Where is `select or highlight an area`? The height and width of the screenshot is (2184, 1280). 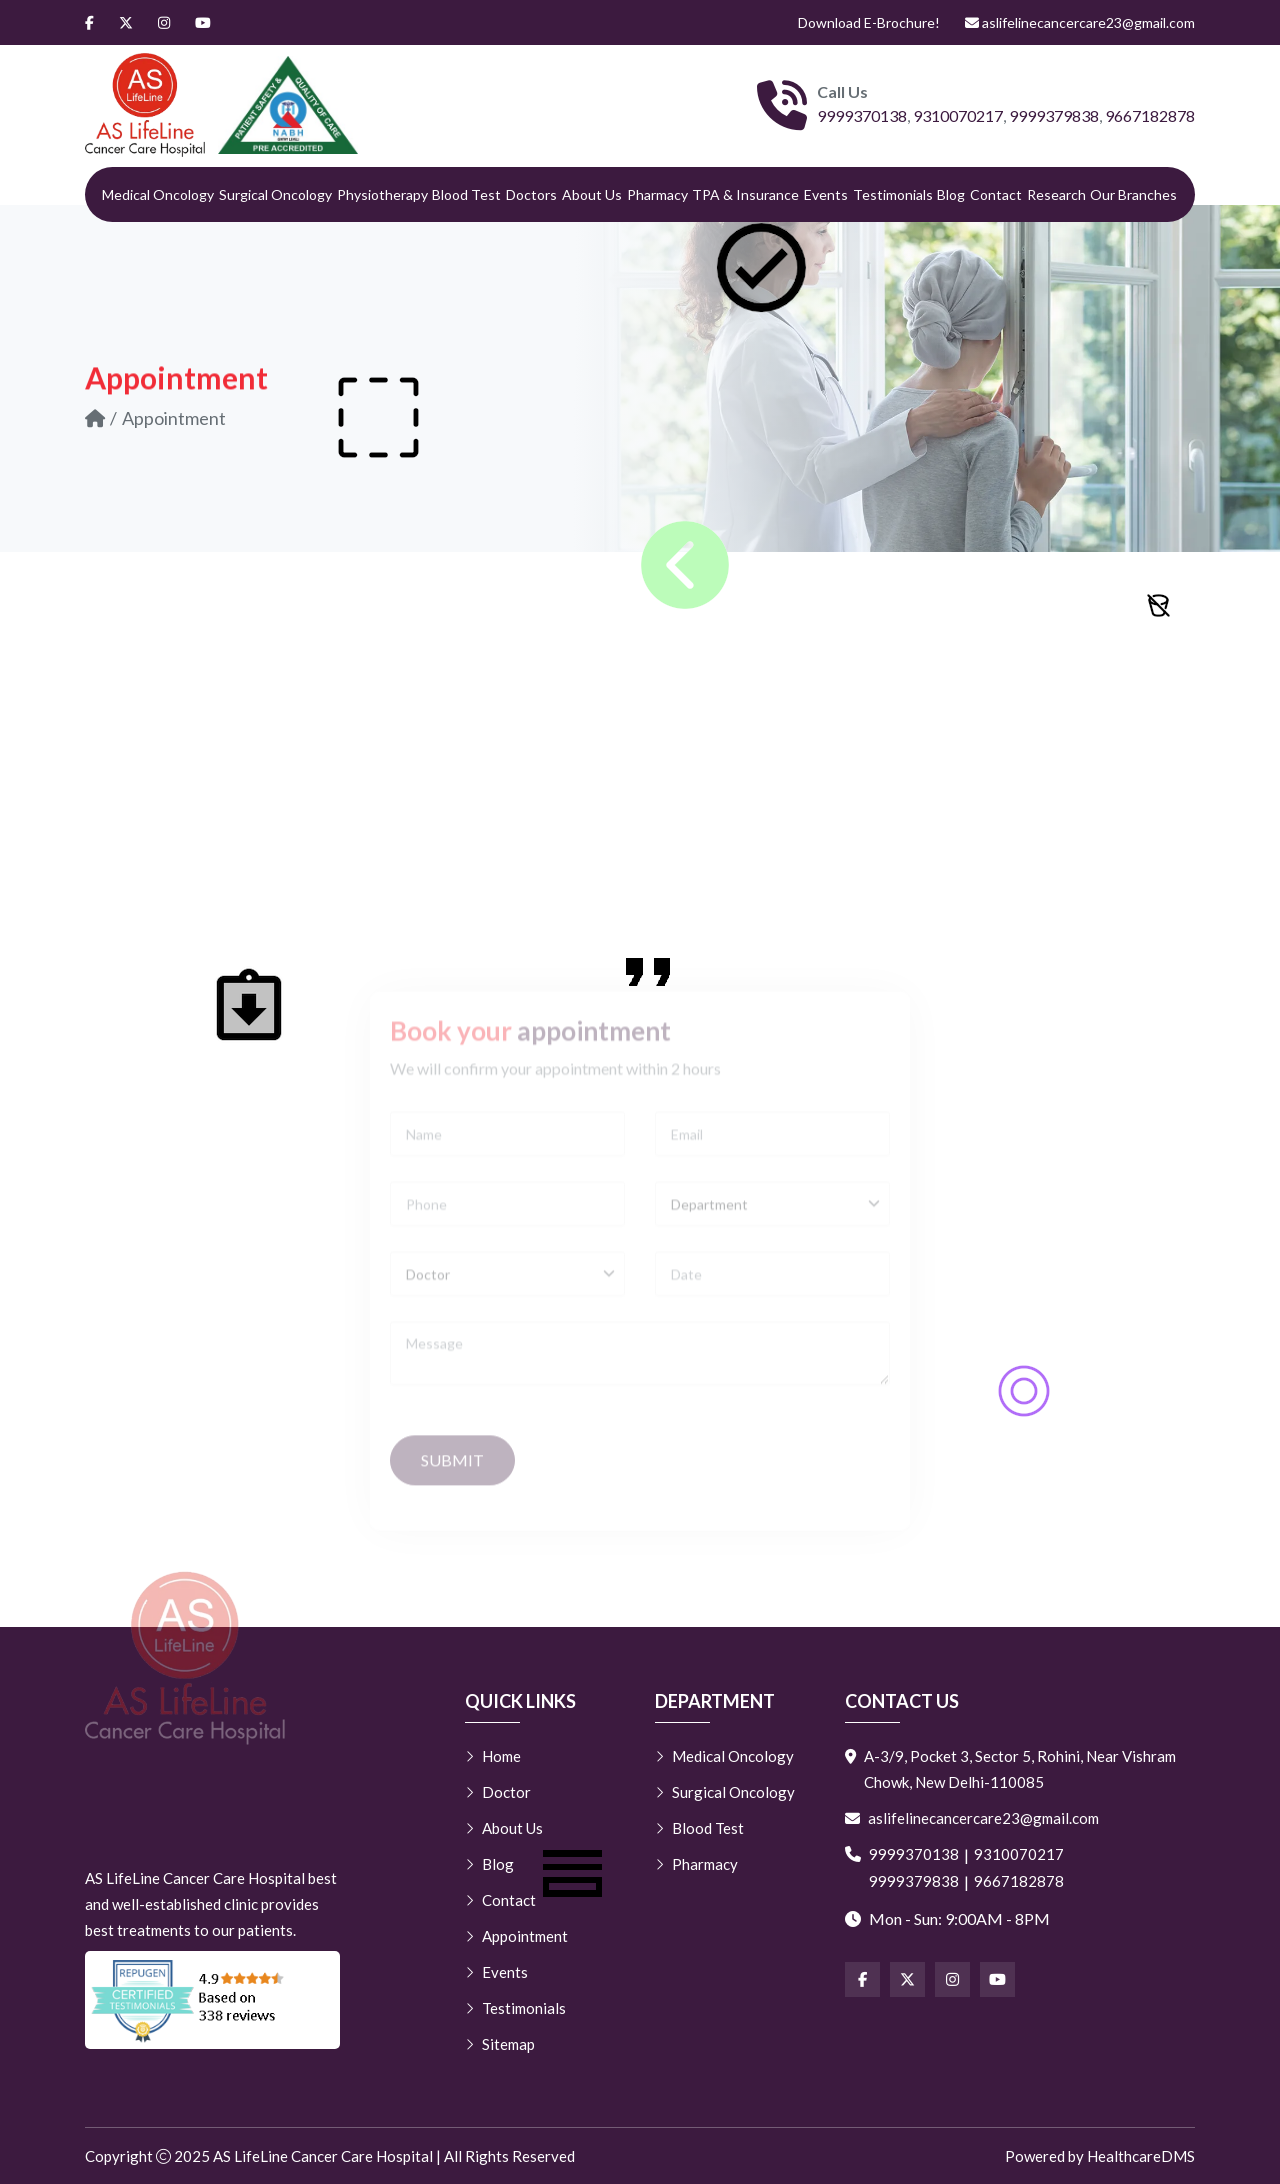 select or highlight an area is located at coordinates (378, 417).